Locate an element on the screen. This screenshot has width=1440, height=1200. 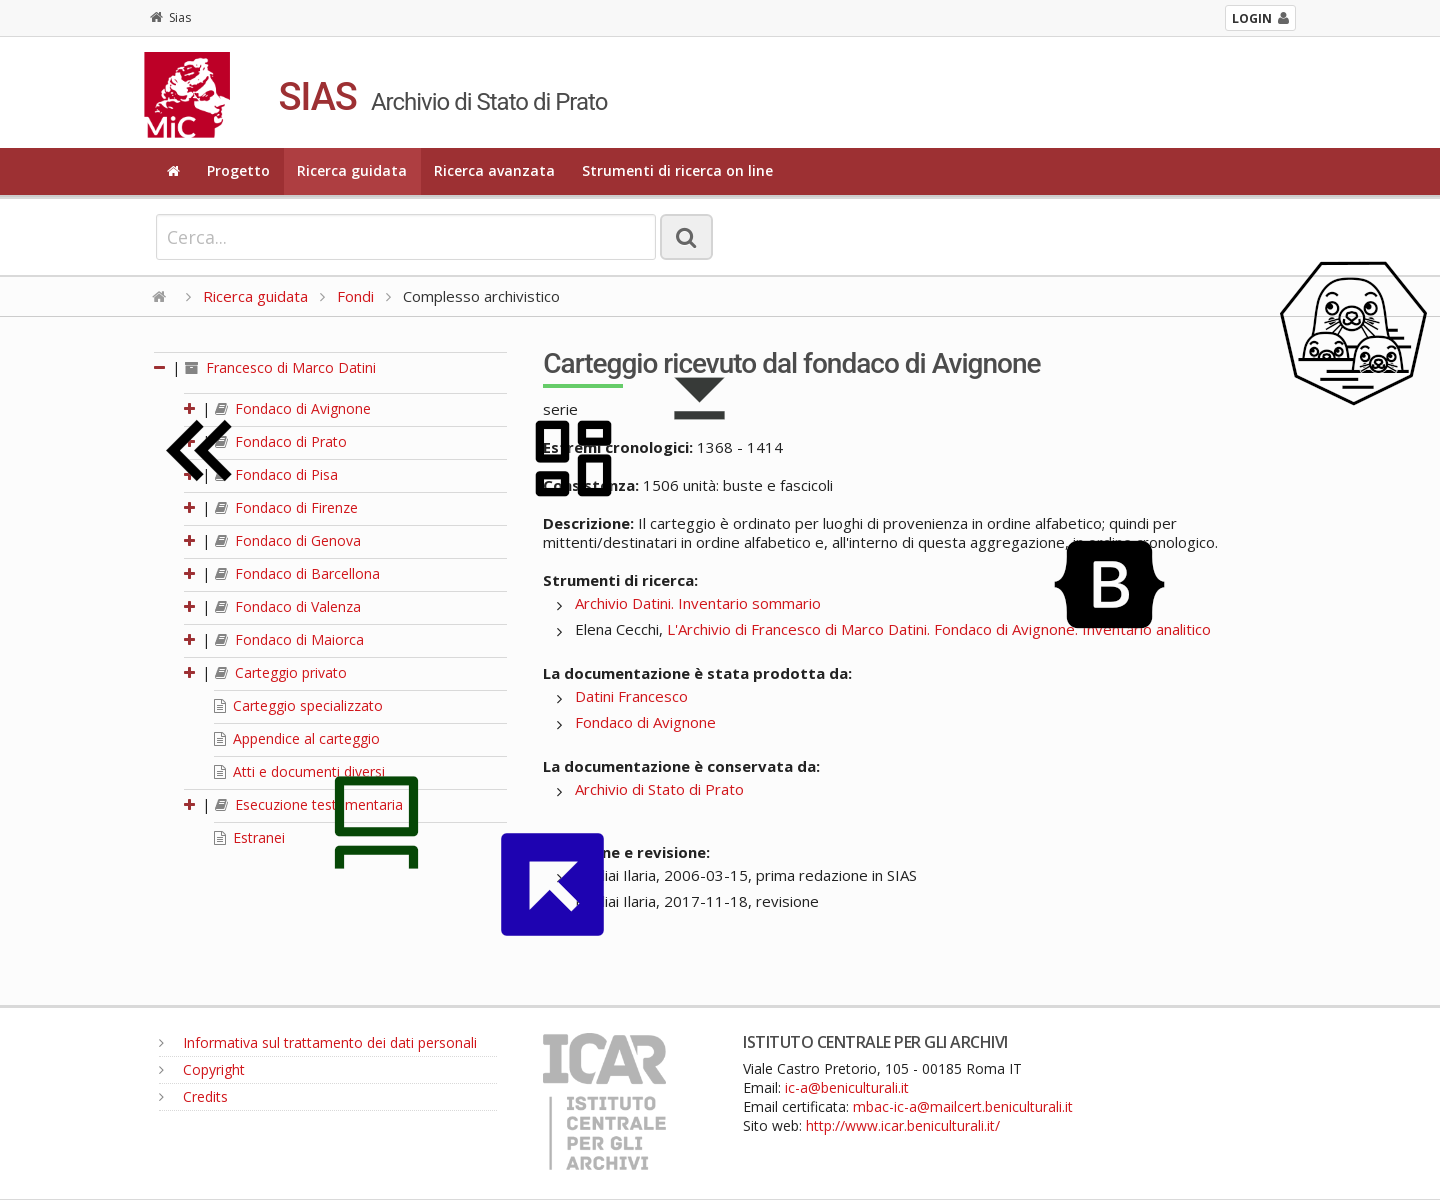
access the dashboard is located at coordinates (573, 458).